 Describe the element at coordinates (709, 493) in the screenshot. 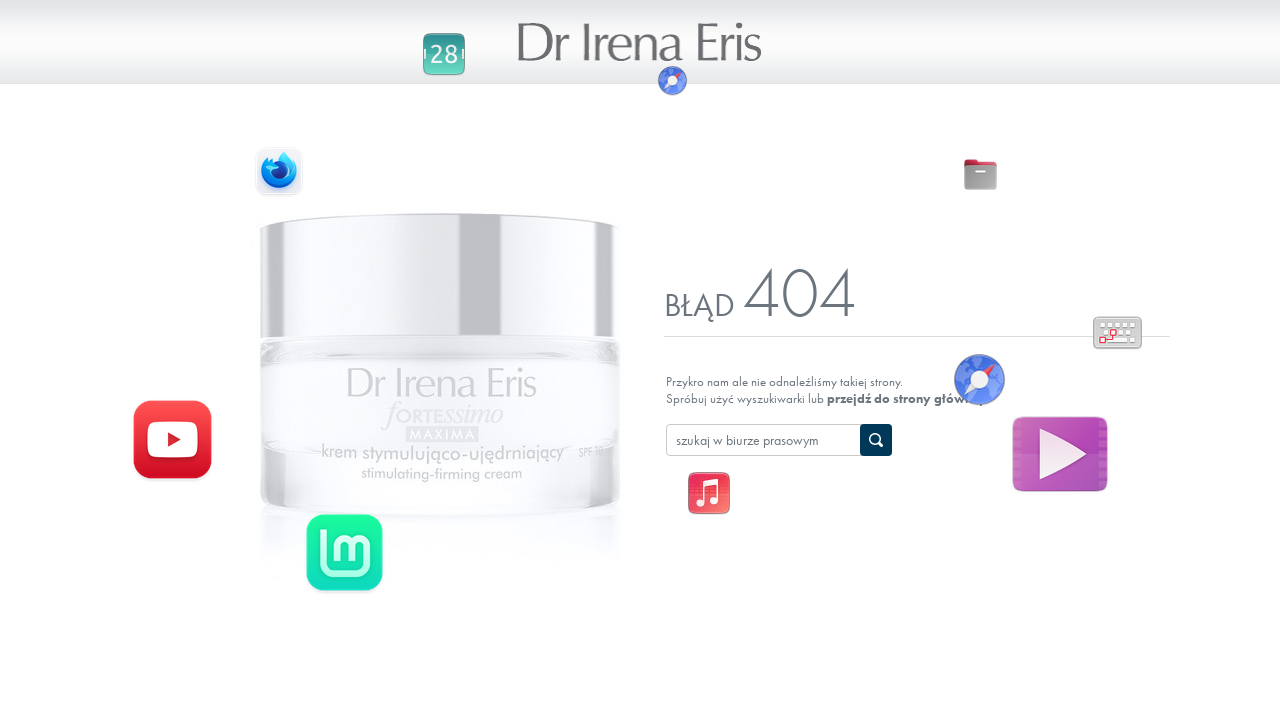

I see `open the music player app` at that location.